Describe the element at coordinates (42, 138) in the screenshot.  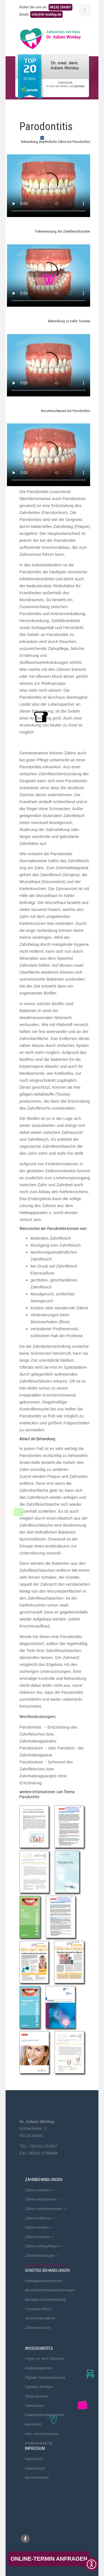
I see `decrease quantity or value` at that location.